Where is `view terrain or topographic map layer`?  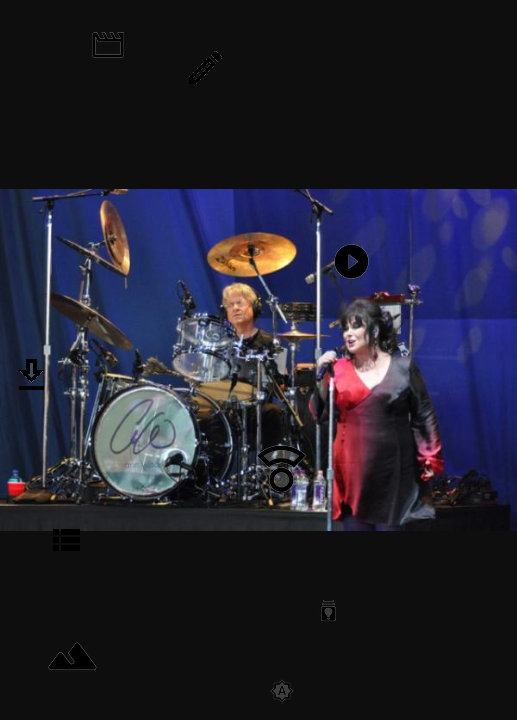
view terrain or topographic map layer is located at coordinates (72, 655).